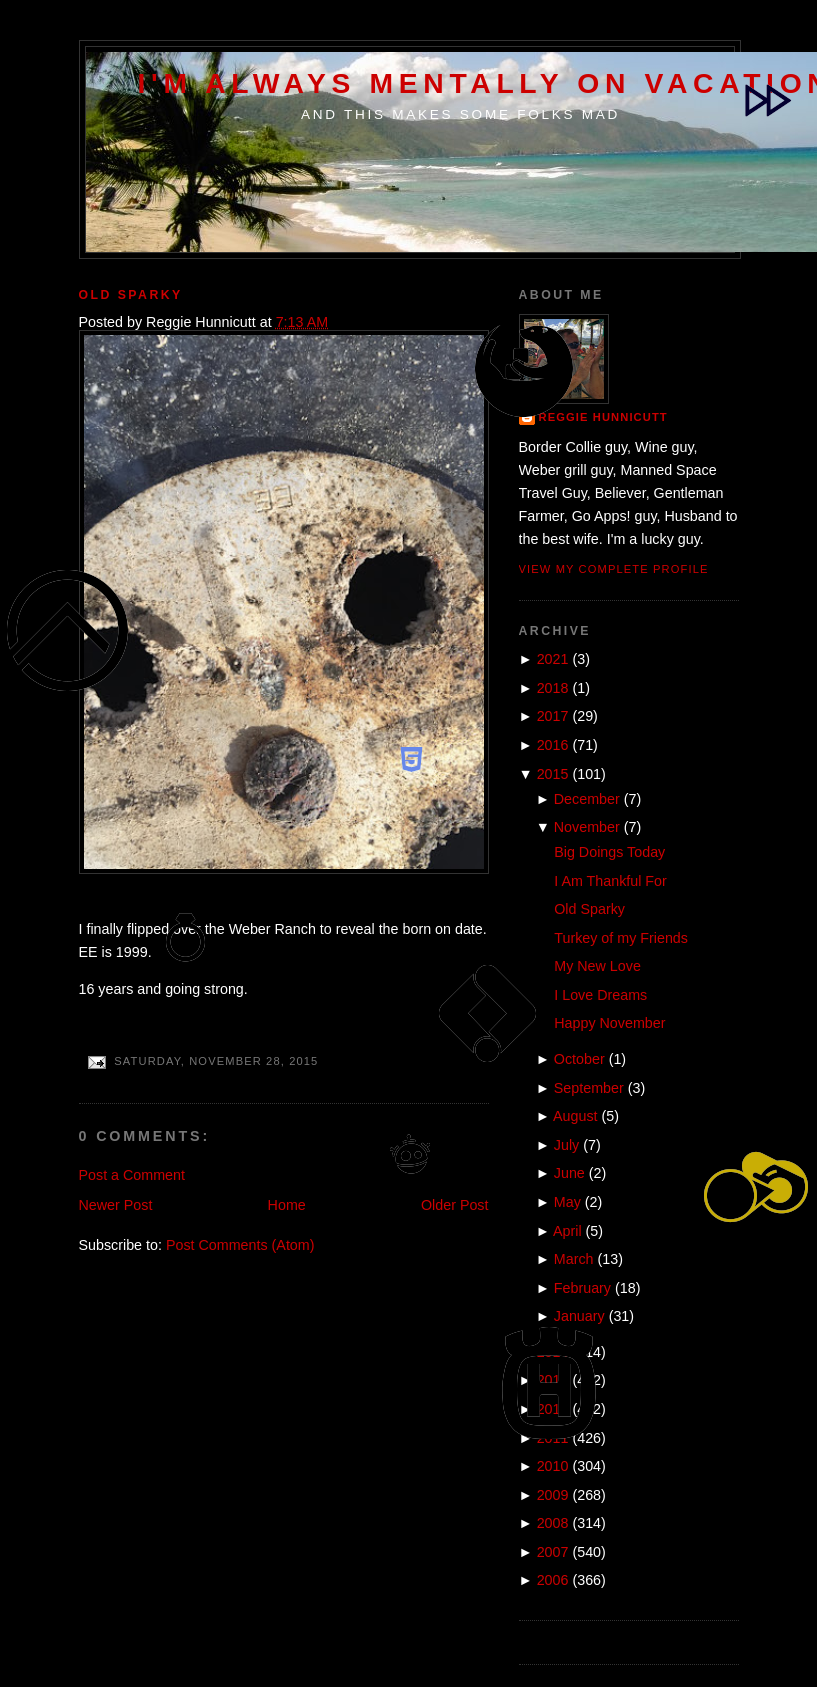 The image size is (817, 1687). Describe the element at coordinates (410, 1154) in the screenshot. I see `visit freepik website` at that location.